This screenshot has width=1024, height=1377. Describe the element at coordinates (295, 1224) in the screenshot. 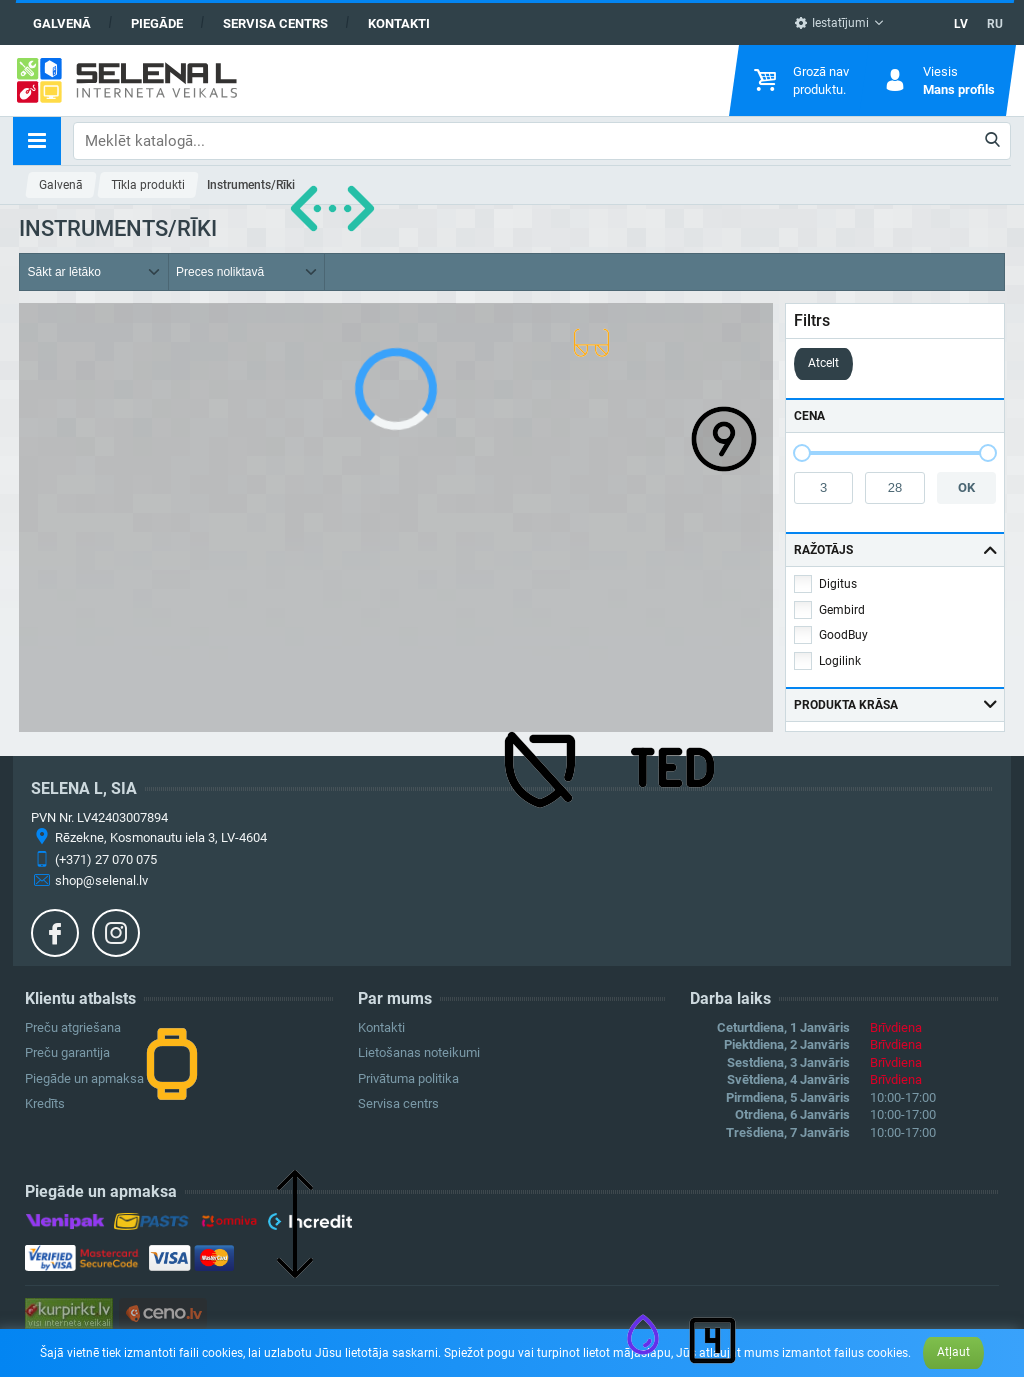

I see `adjust height or vertical size` at that location.